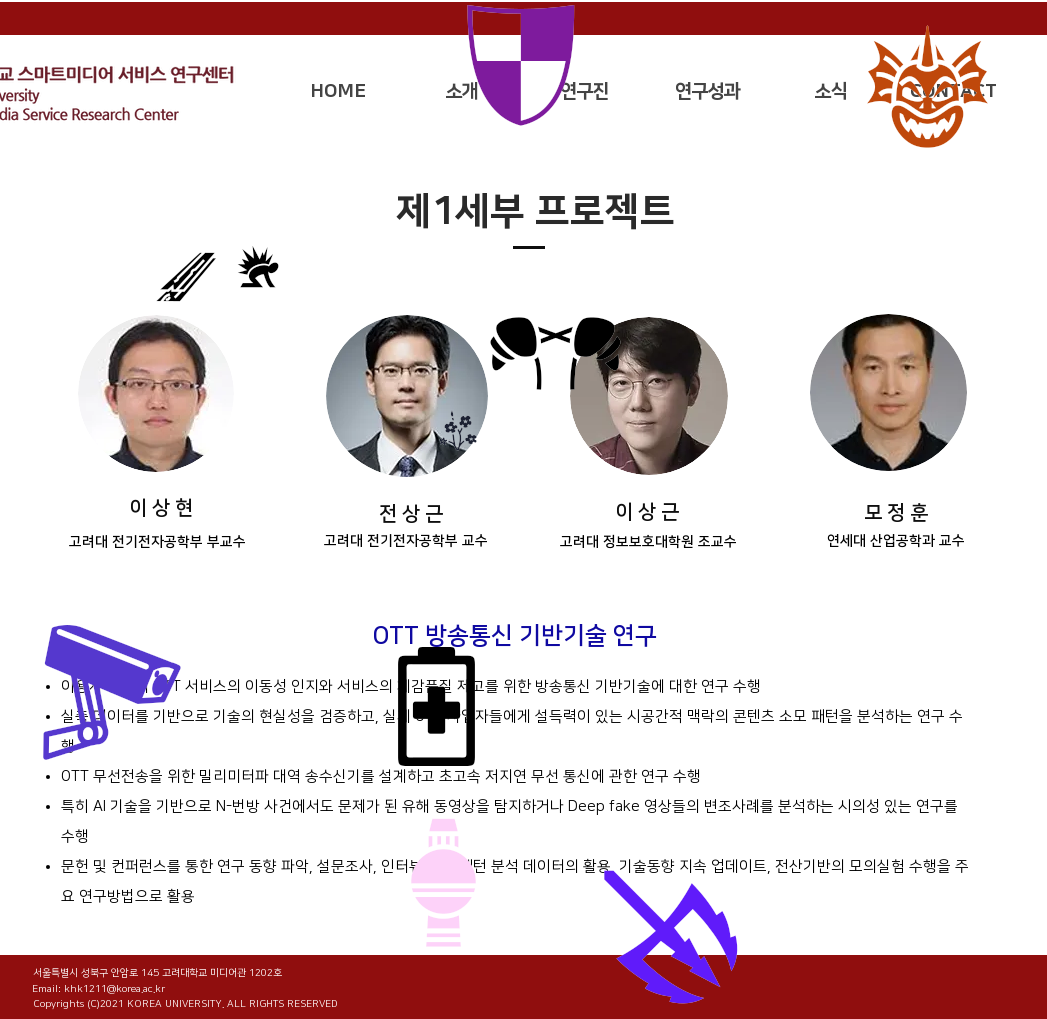 The width and height of the screenshot is (1047, 1019). I want to click on flax plant icon for crafting or farming games, so click(458, 430).